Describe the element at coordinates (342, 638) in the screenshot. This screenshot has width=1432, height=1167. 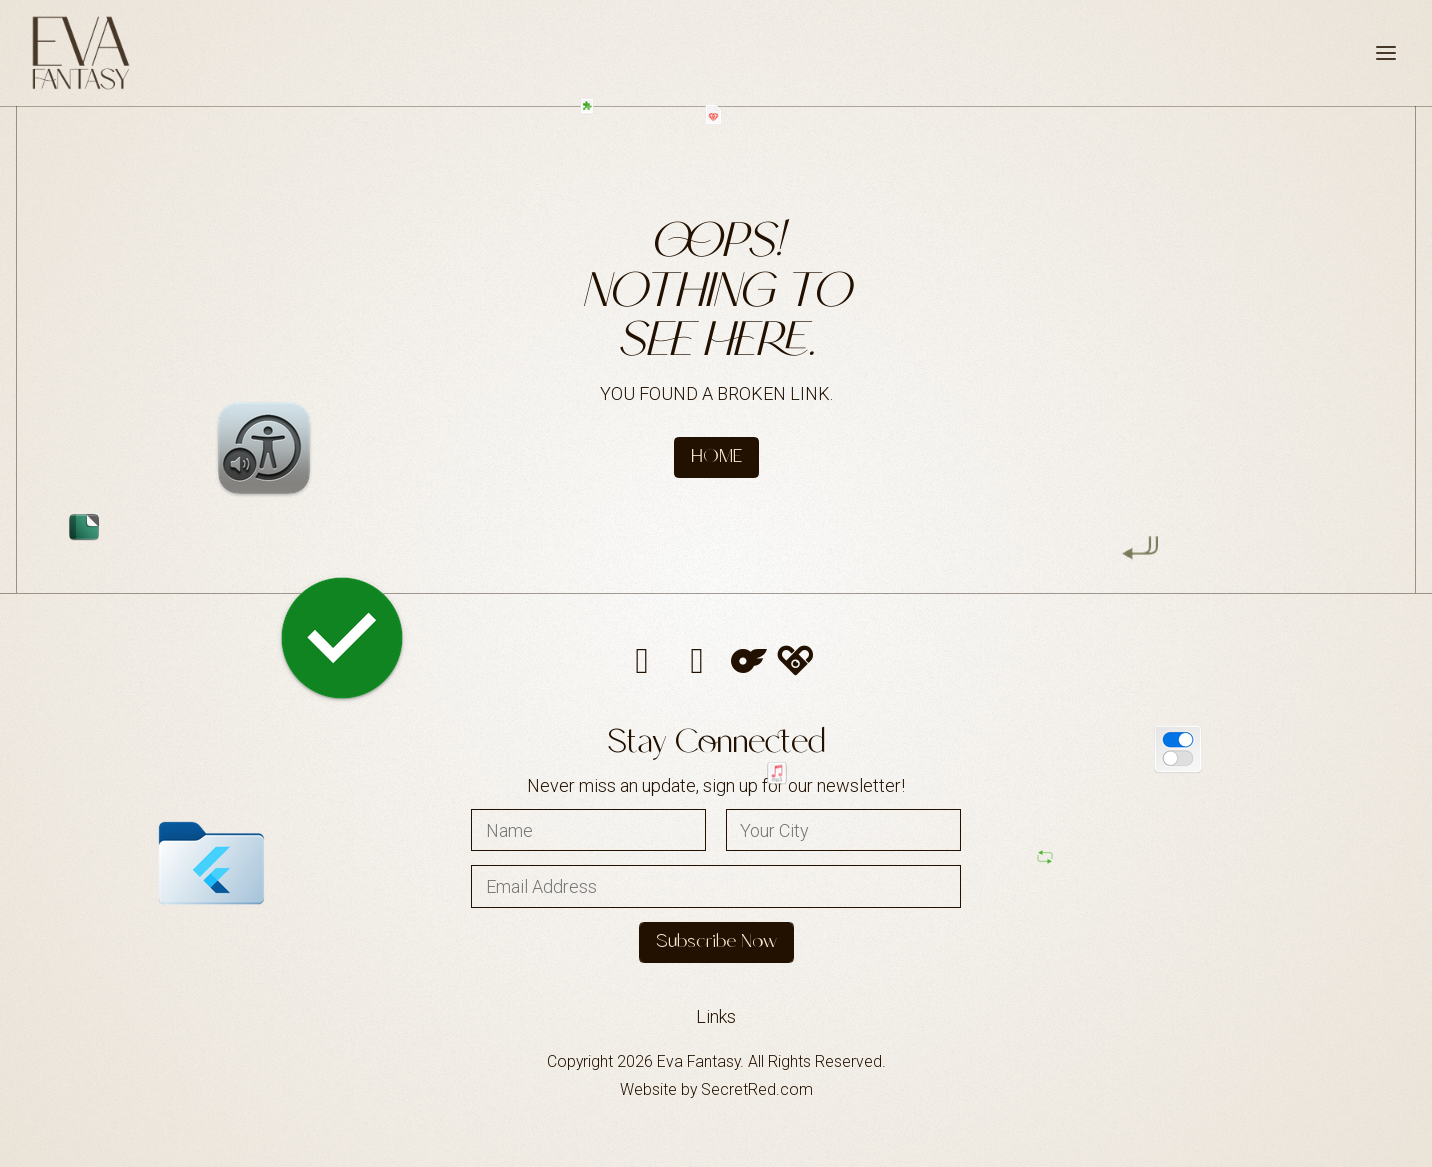
I see `confirm or approve an action` at that location.